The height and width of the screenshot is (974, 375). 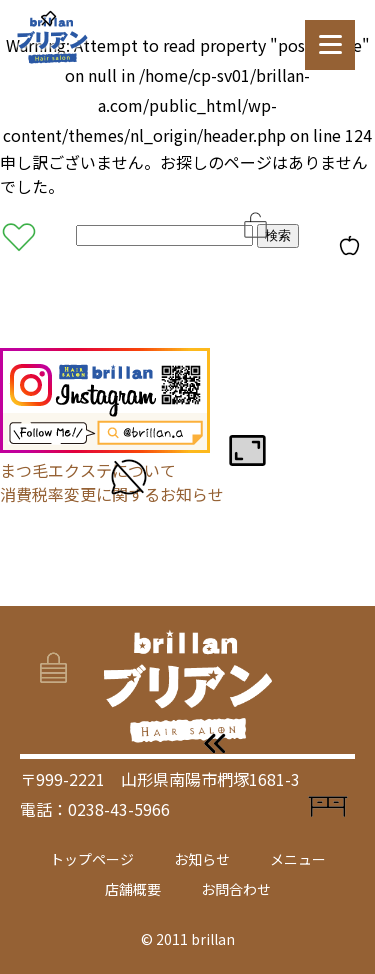 I want to click on mute or disable chat notifications, so click(x=129, y=477).